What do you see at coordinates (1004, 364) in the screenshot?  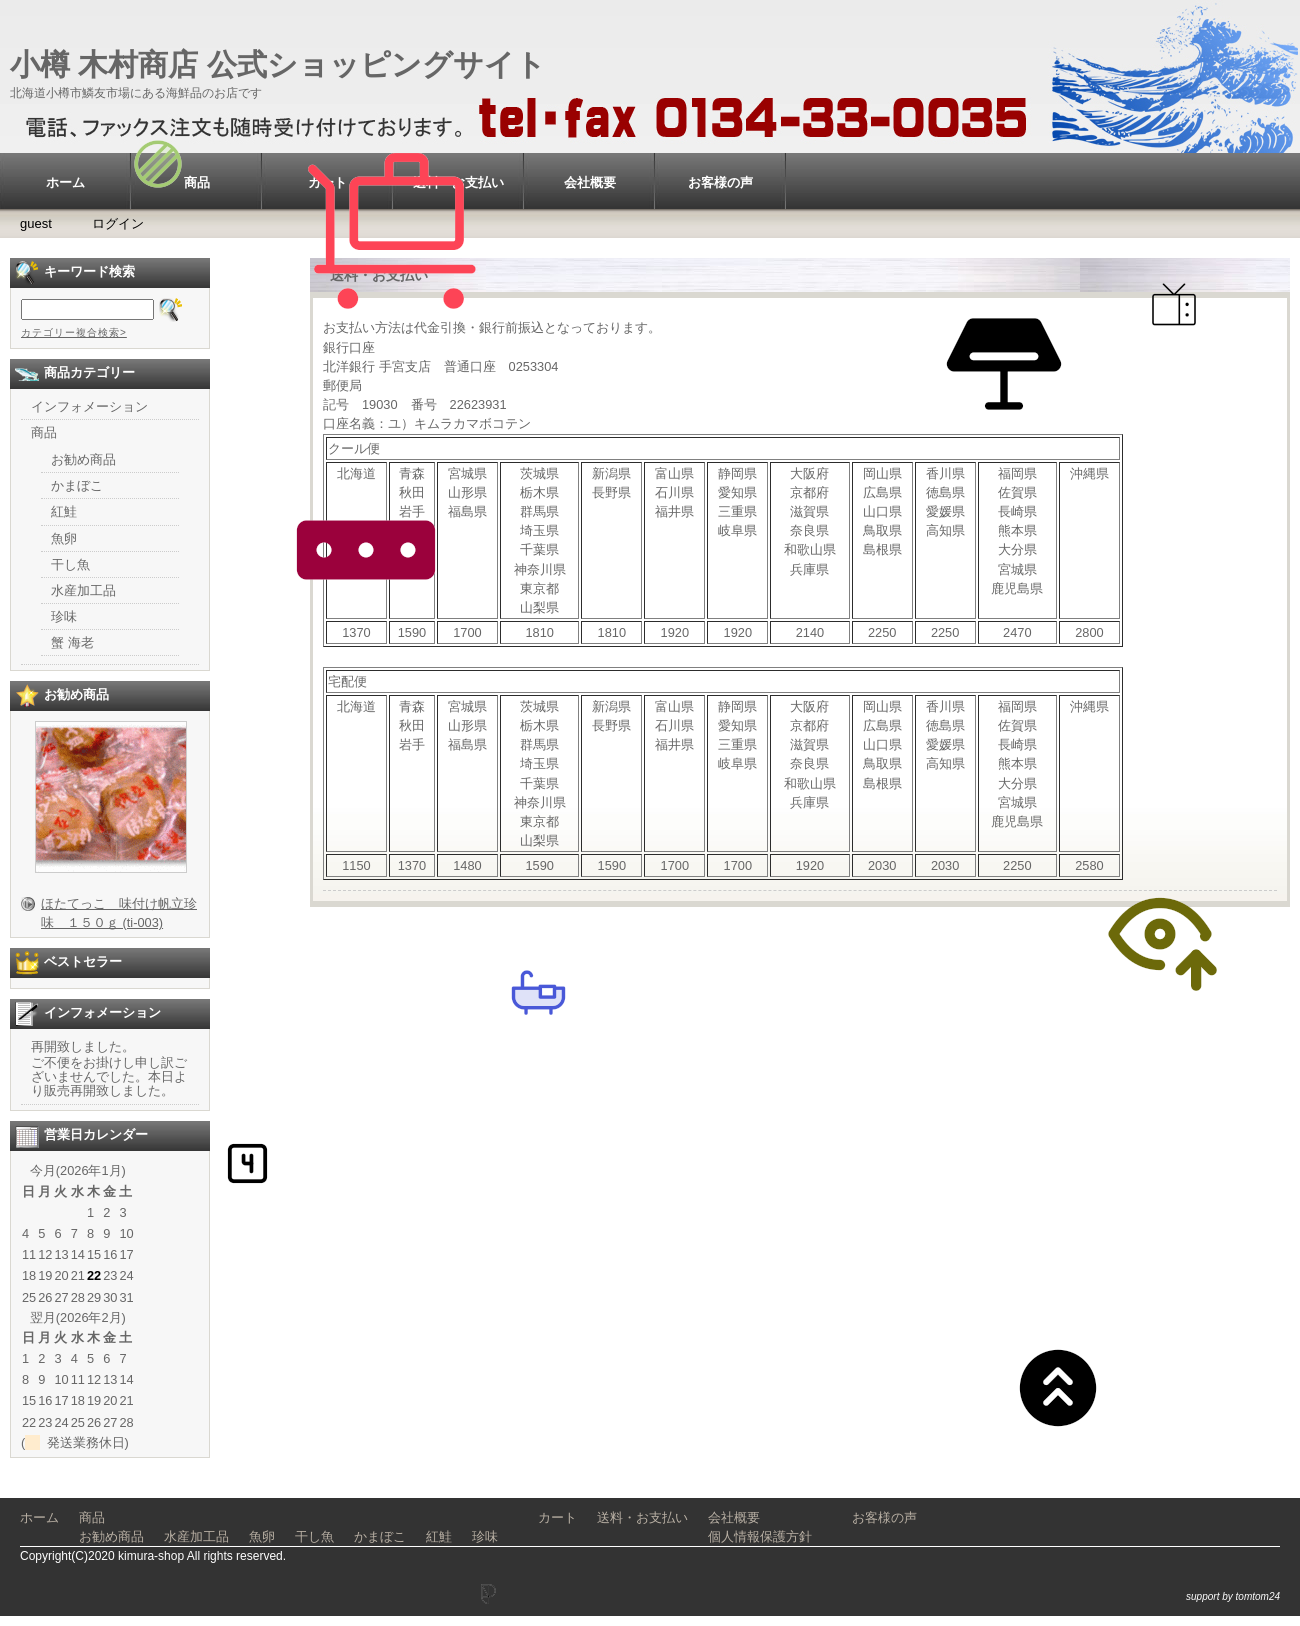 I see `access presentation or speaker mode` at bounding box center [1004, 364].